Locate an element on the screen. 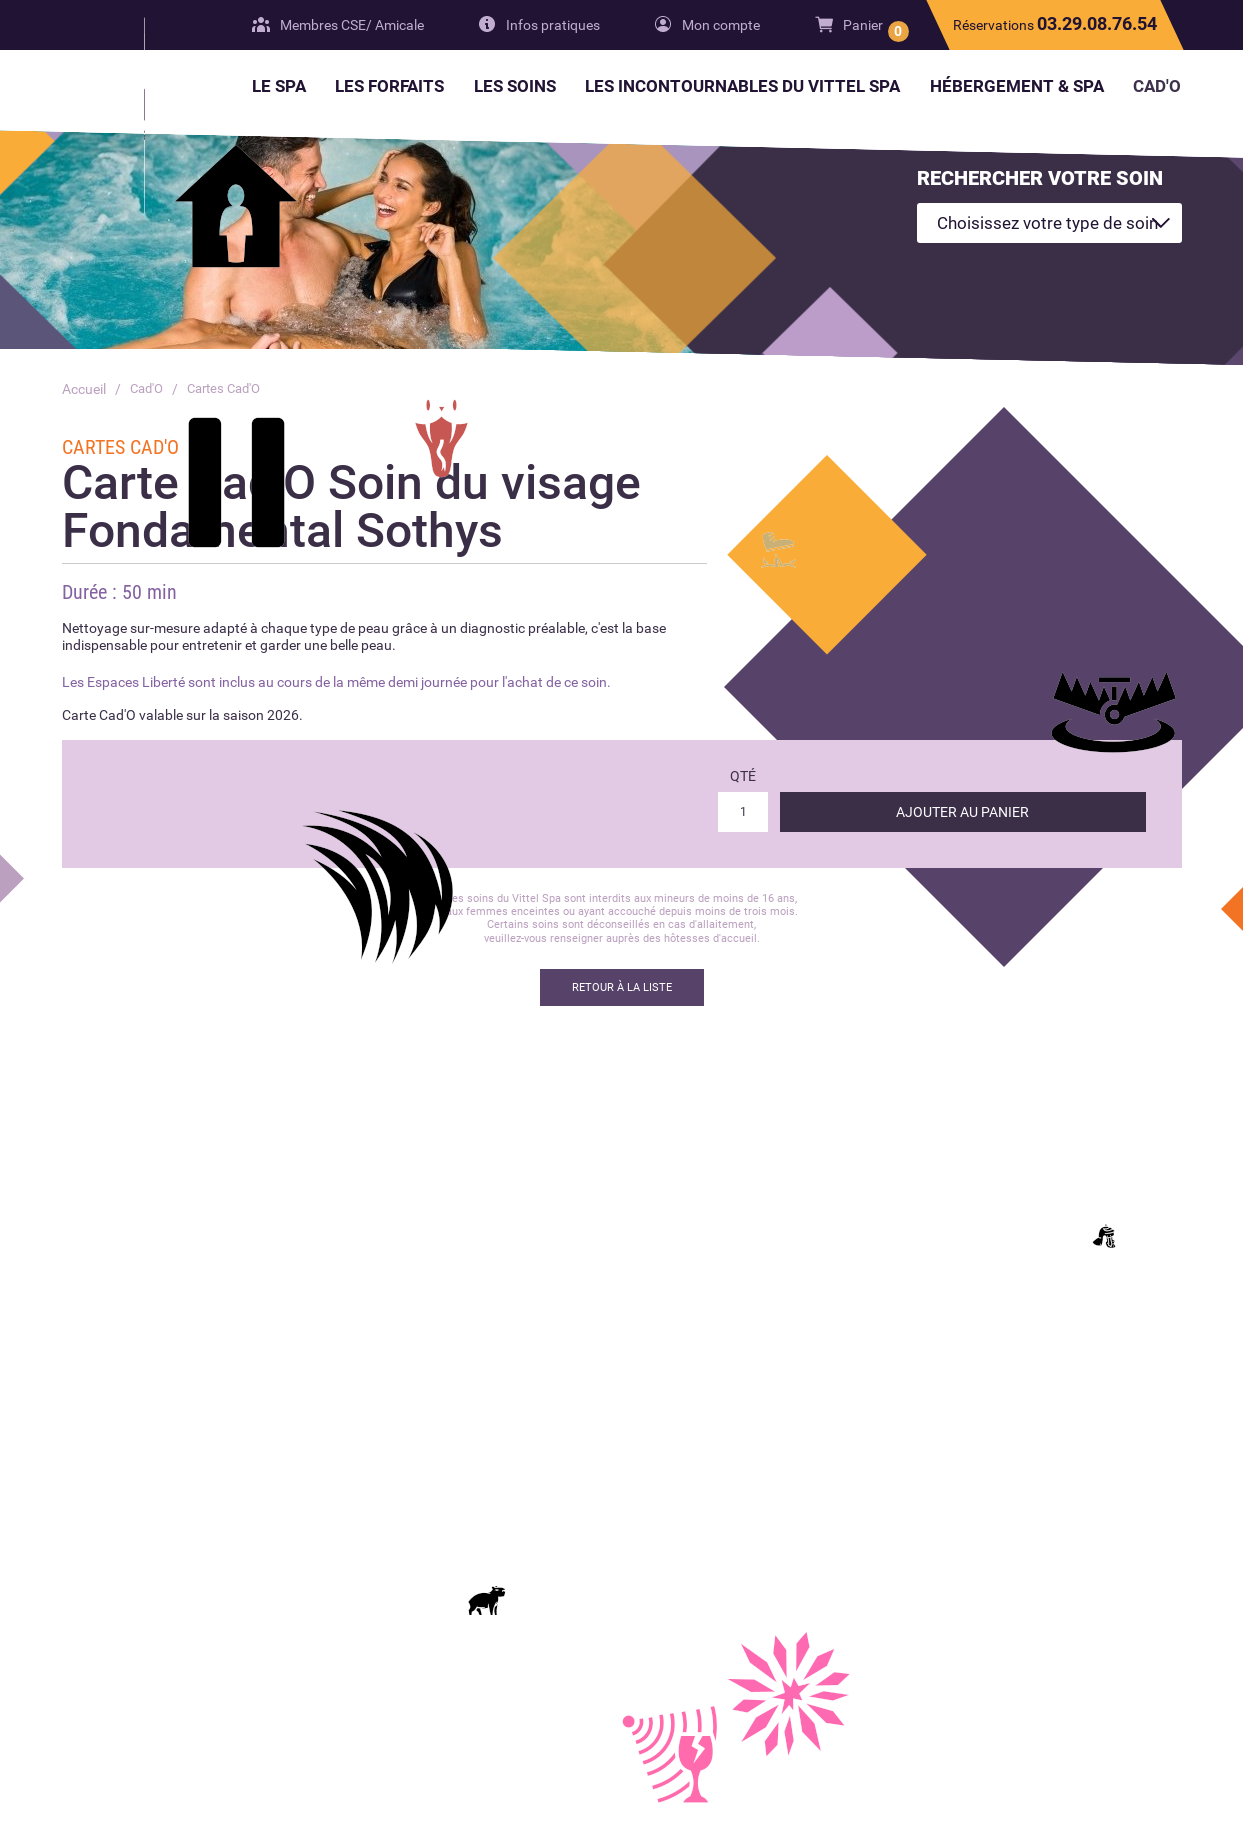  shatter or break an object is located at coordinates (788, 1693).